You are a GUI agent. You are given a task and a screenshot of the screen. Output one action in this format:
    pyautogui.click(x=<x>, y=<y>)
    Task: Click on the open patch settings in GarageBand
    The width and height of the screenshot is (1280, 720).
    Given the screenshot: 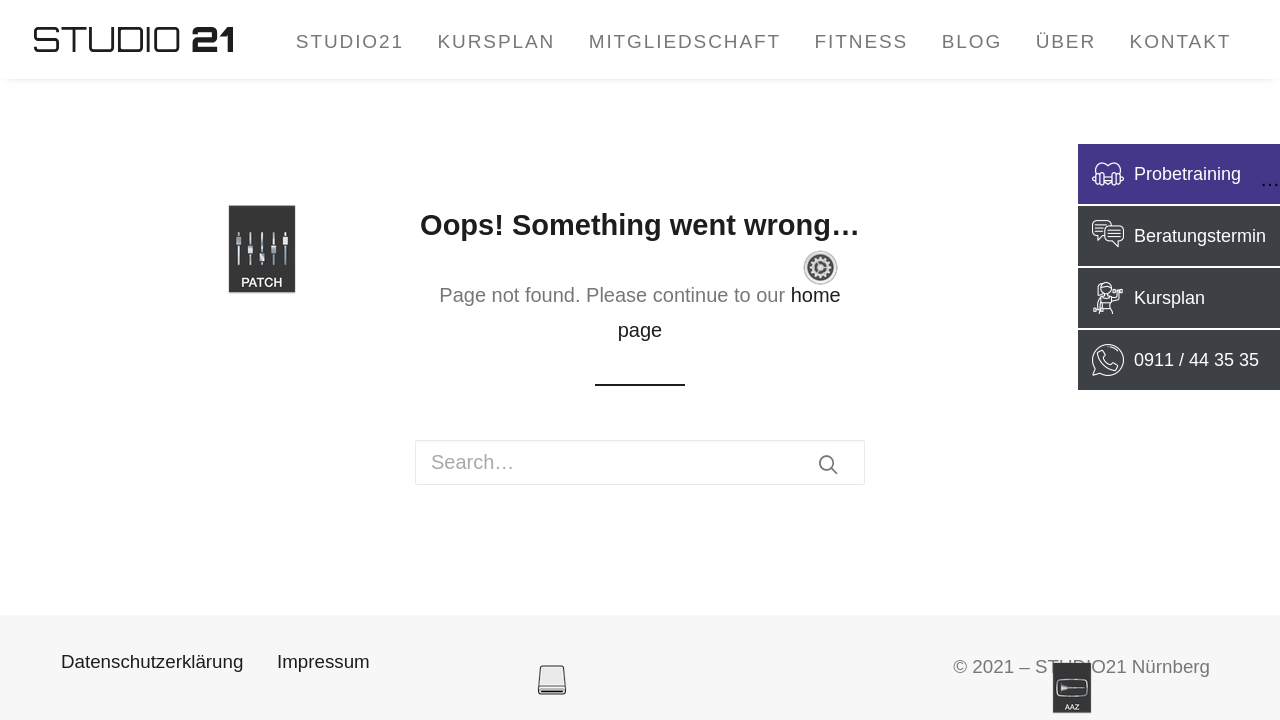 What is the action you would take?
    pyautogui.click(x=262, y=251)
    